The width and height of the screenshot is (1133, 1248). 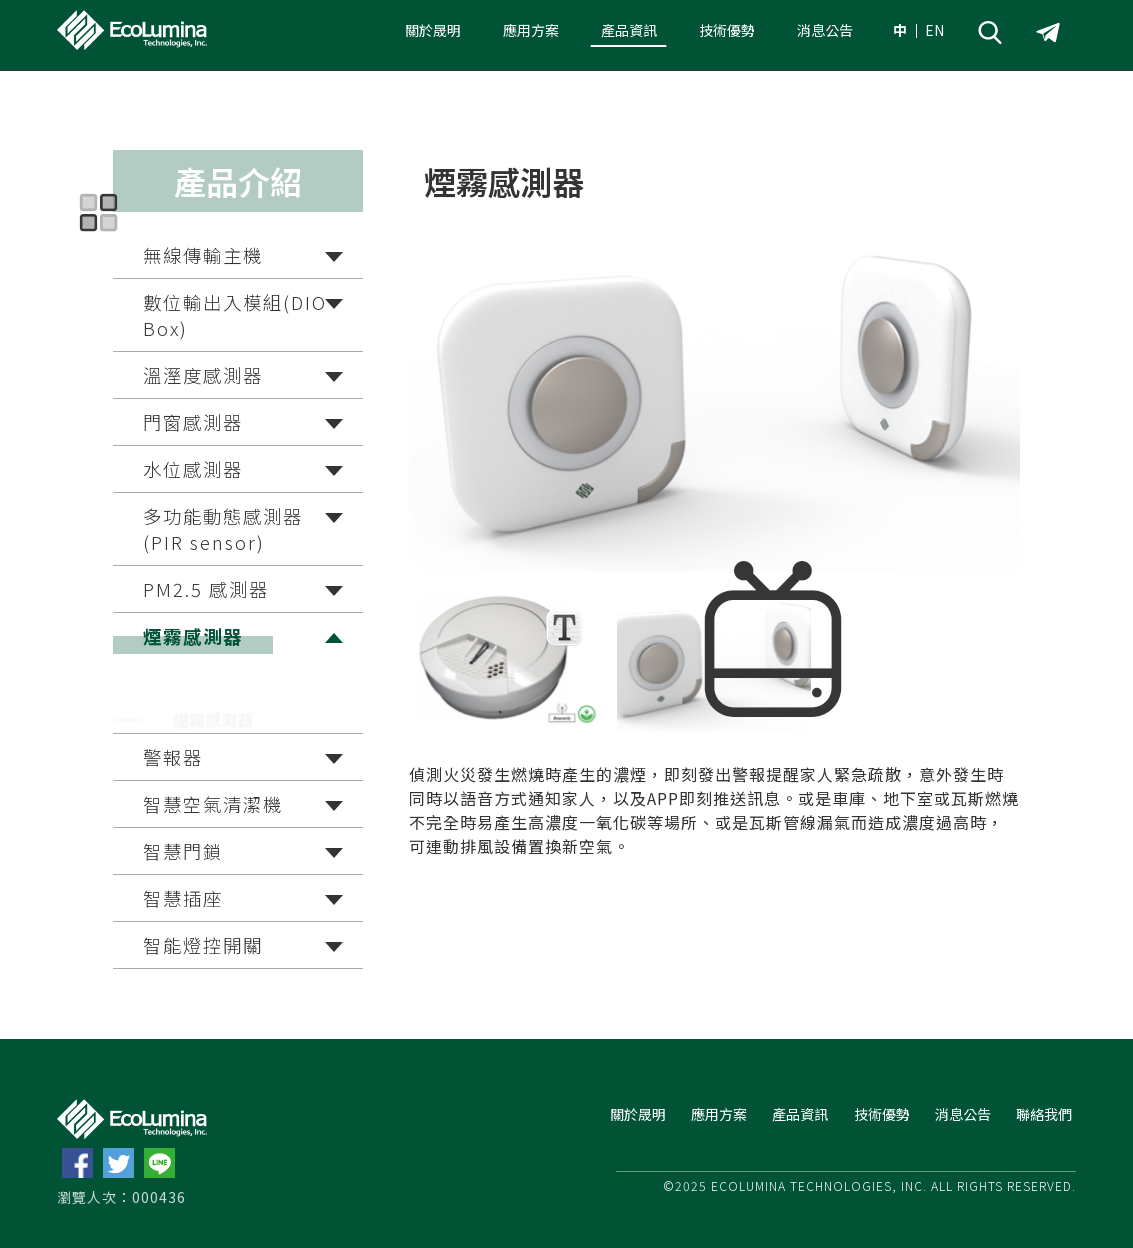 What do you see at coordinates (564, 627) in the screenshot?
I see `open typora markdown editor` at bounding box center [564, 627].